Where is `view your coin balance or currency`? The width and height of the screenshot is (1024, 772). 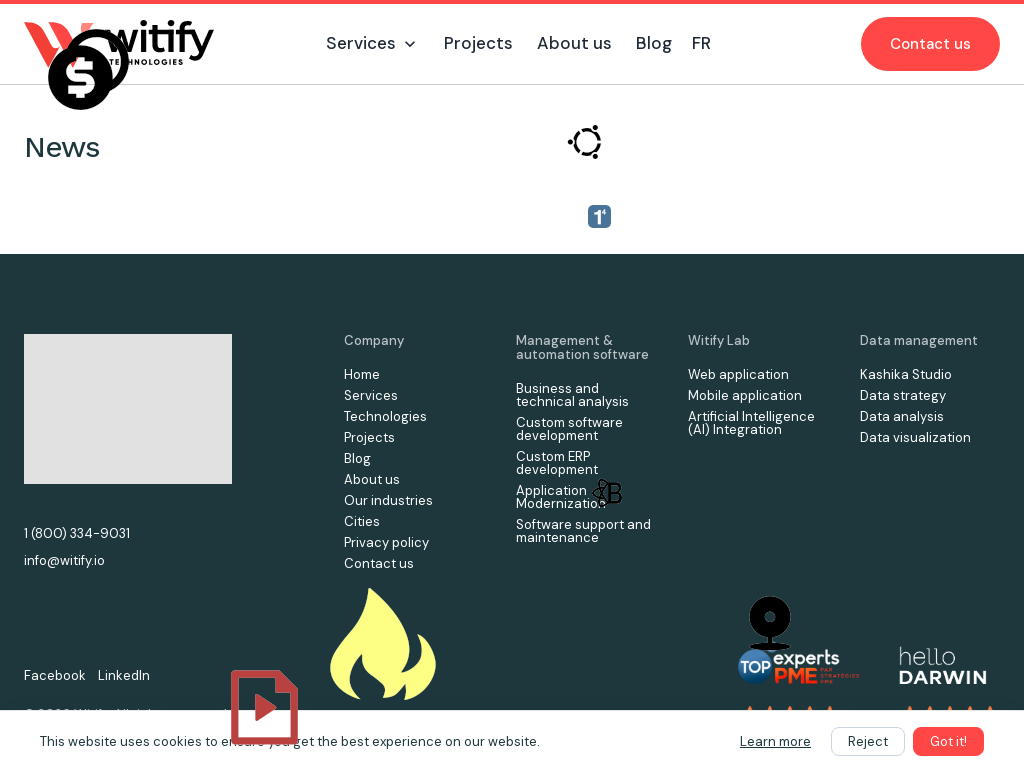
view your coin balance or currency is located at coordinates (88, 69).